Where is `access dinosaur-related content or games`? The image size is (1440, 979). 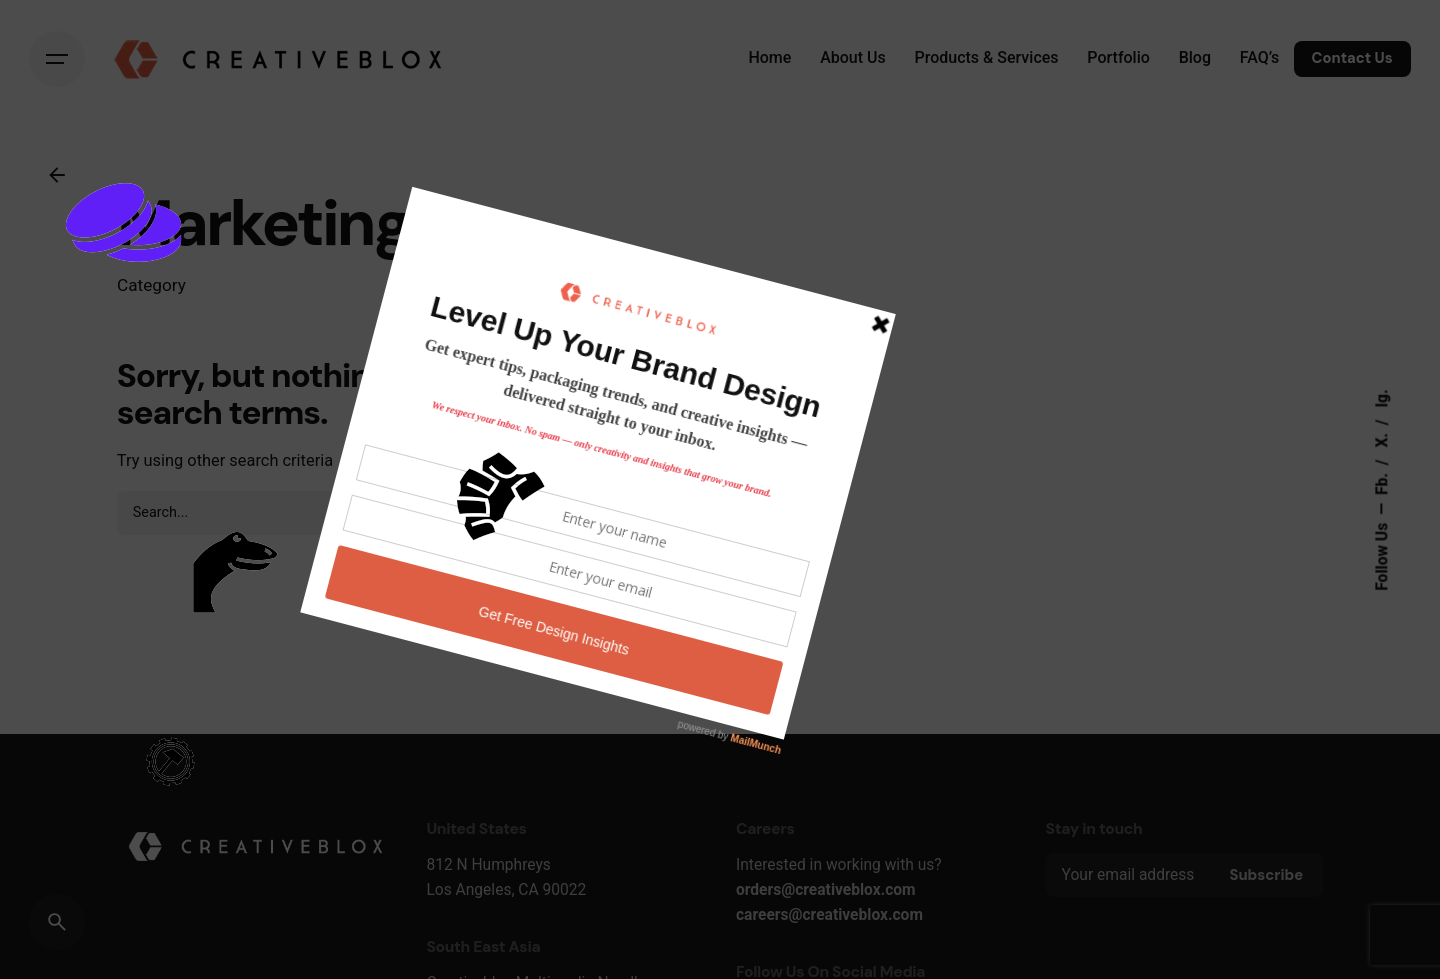 access dinosaur-related content or games is located at coordinates (236, 569).